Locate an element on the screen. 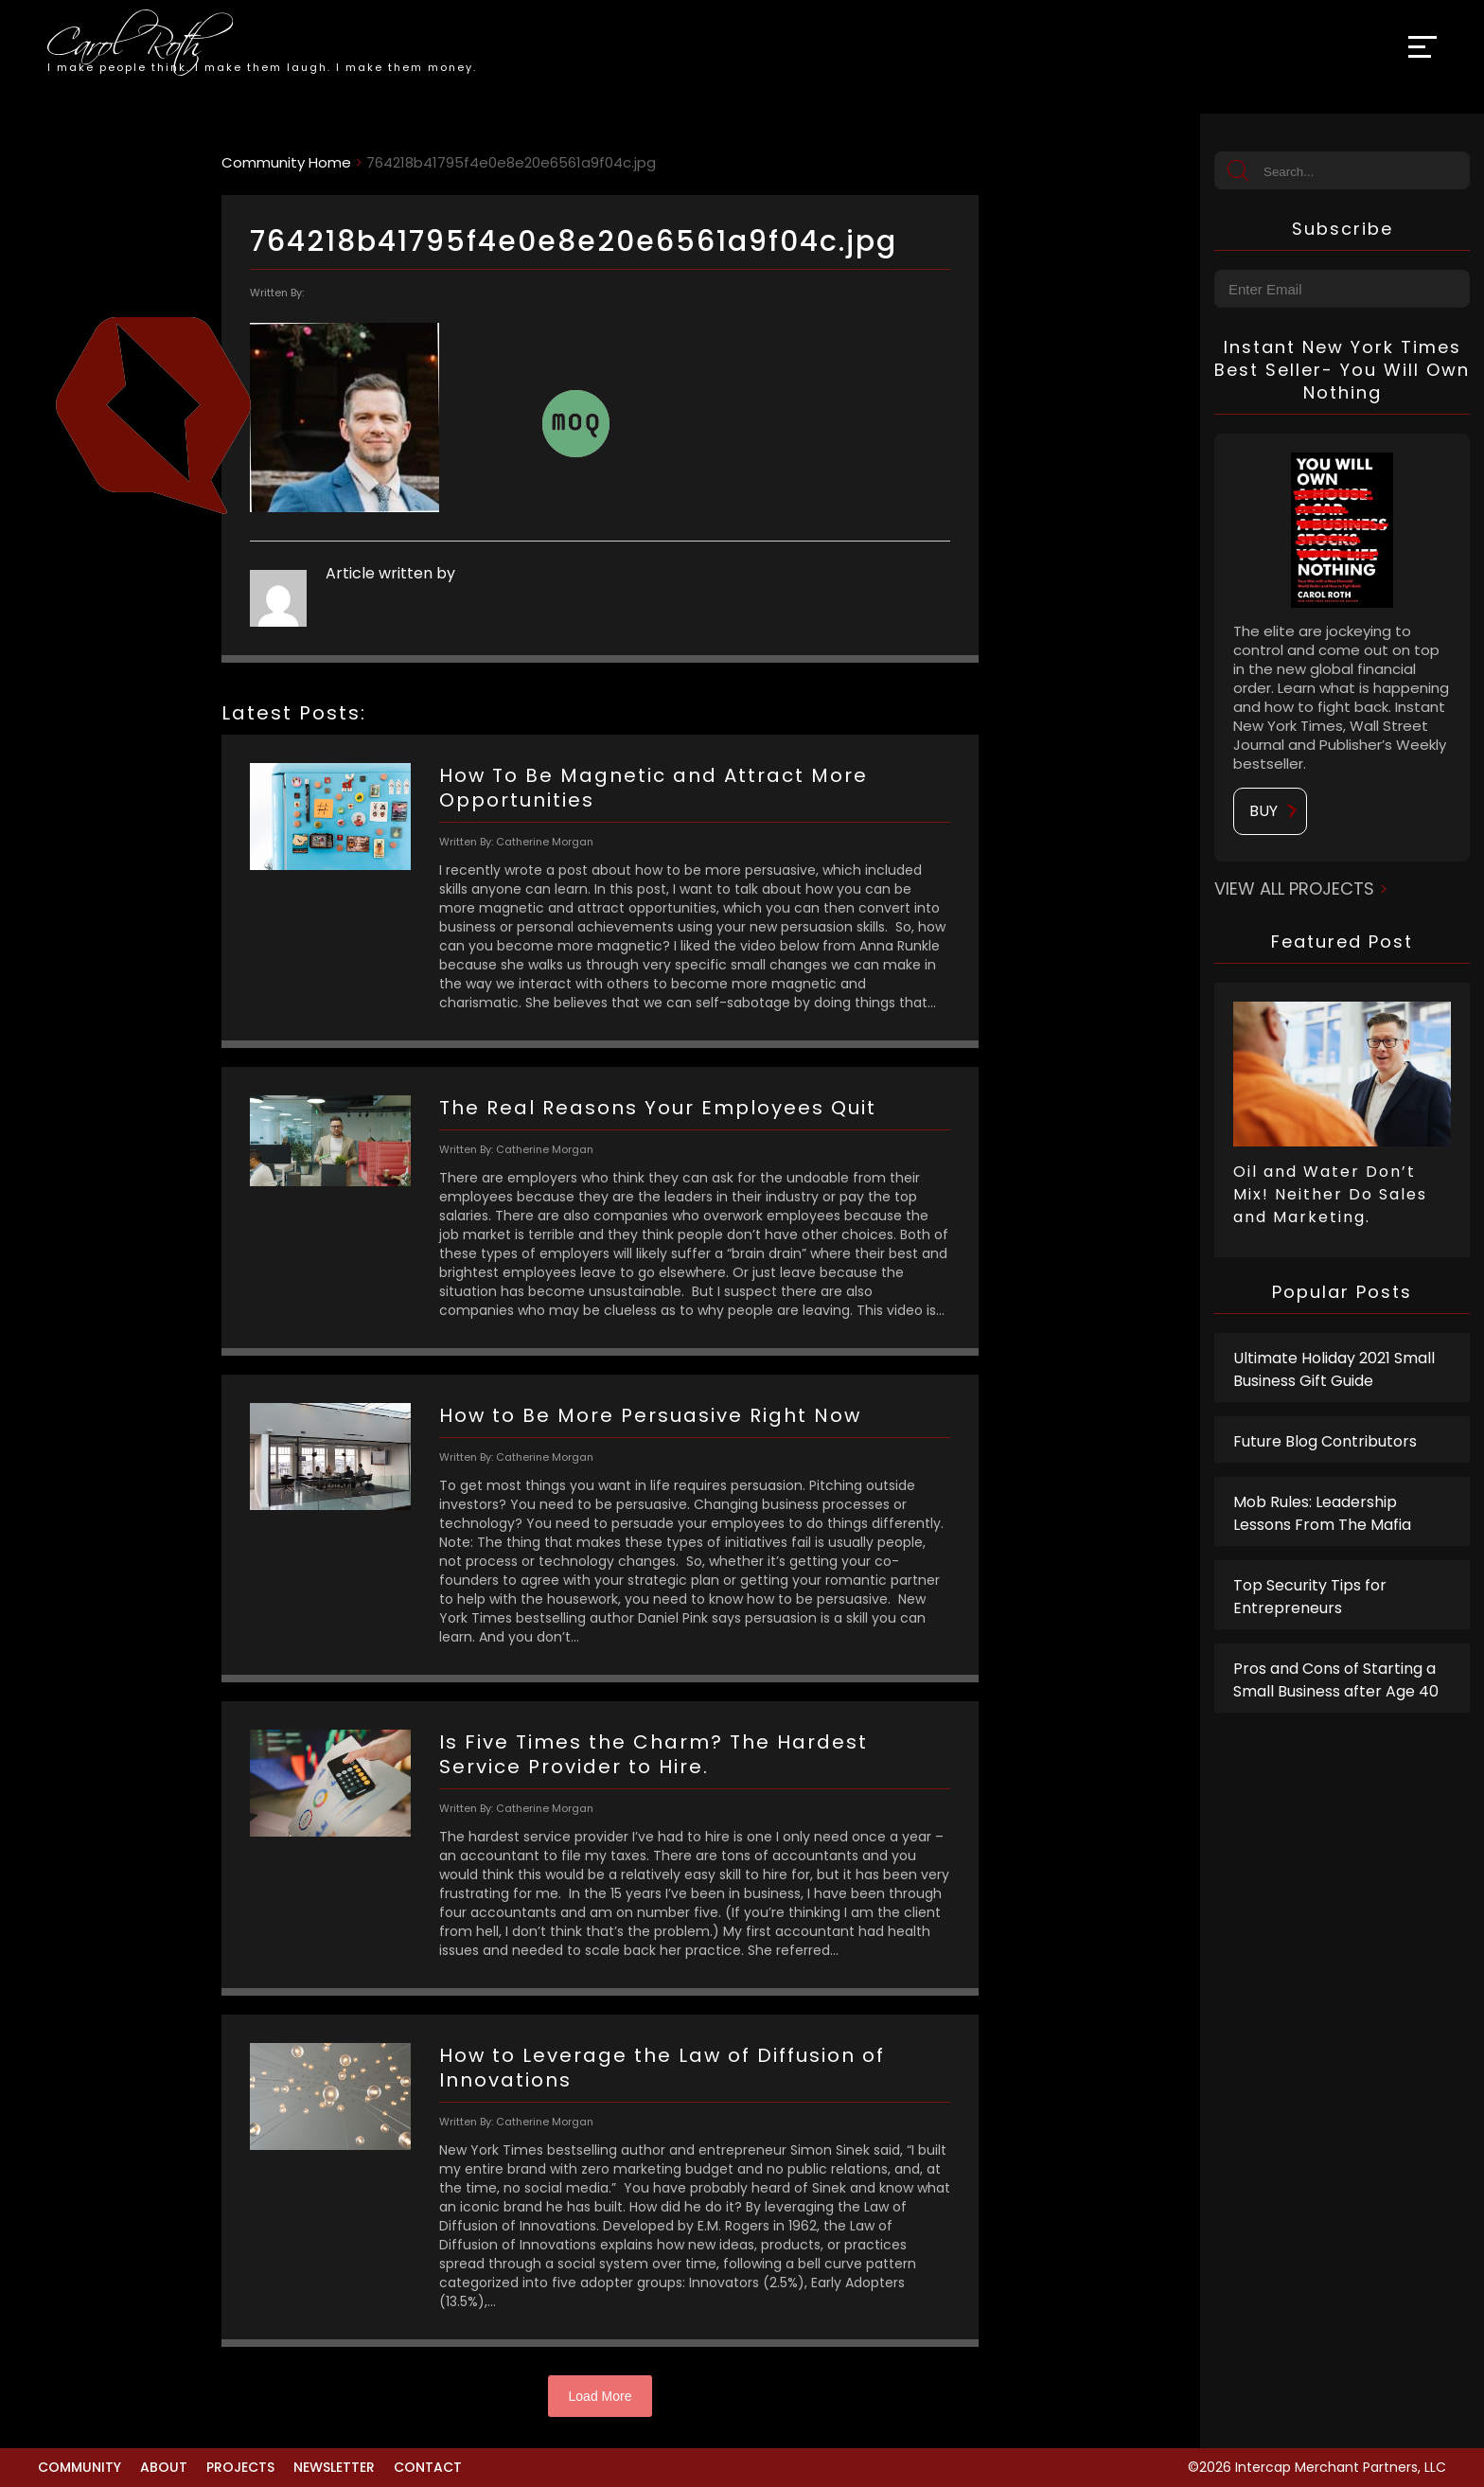  qwik framework logo is located at coordinates (153, 416).